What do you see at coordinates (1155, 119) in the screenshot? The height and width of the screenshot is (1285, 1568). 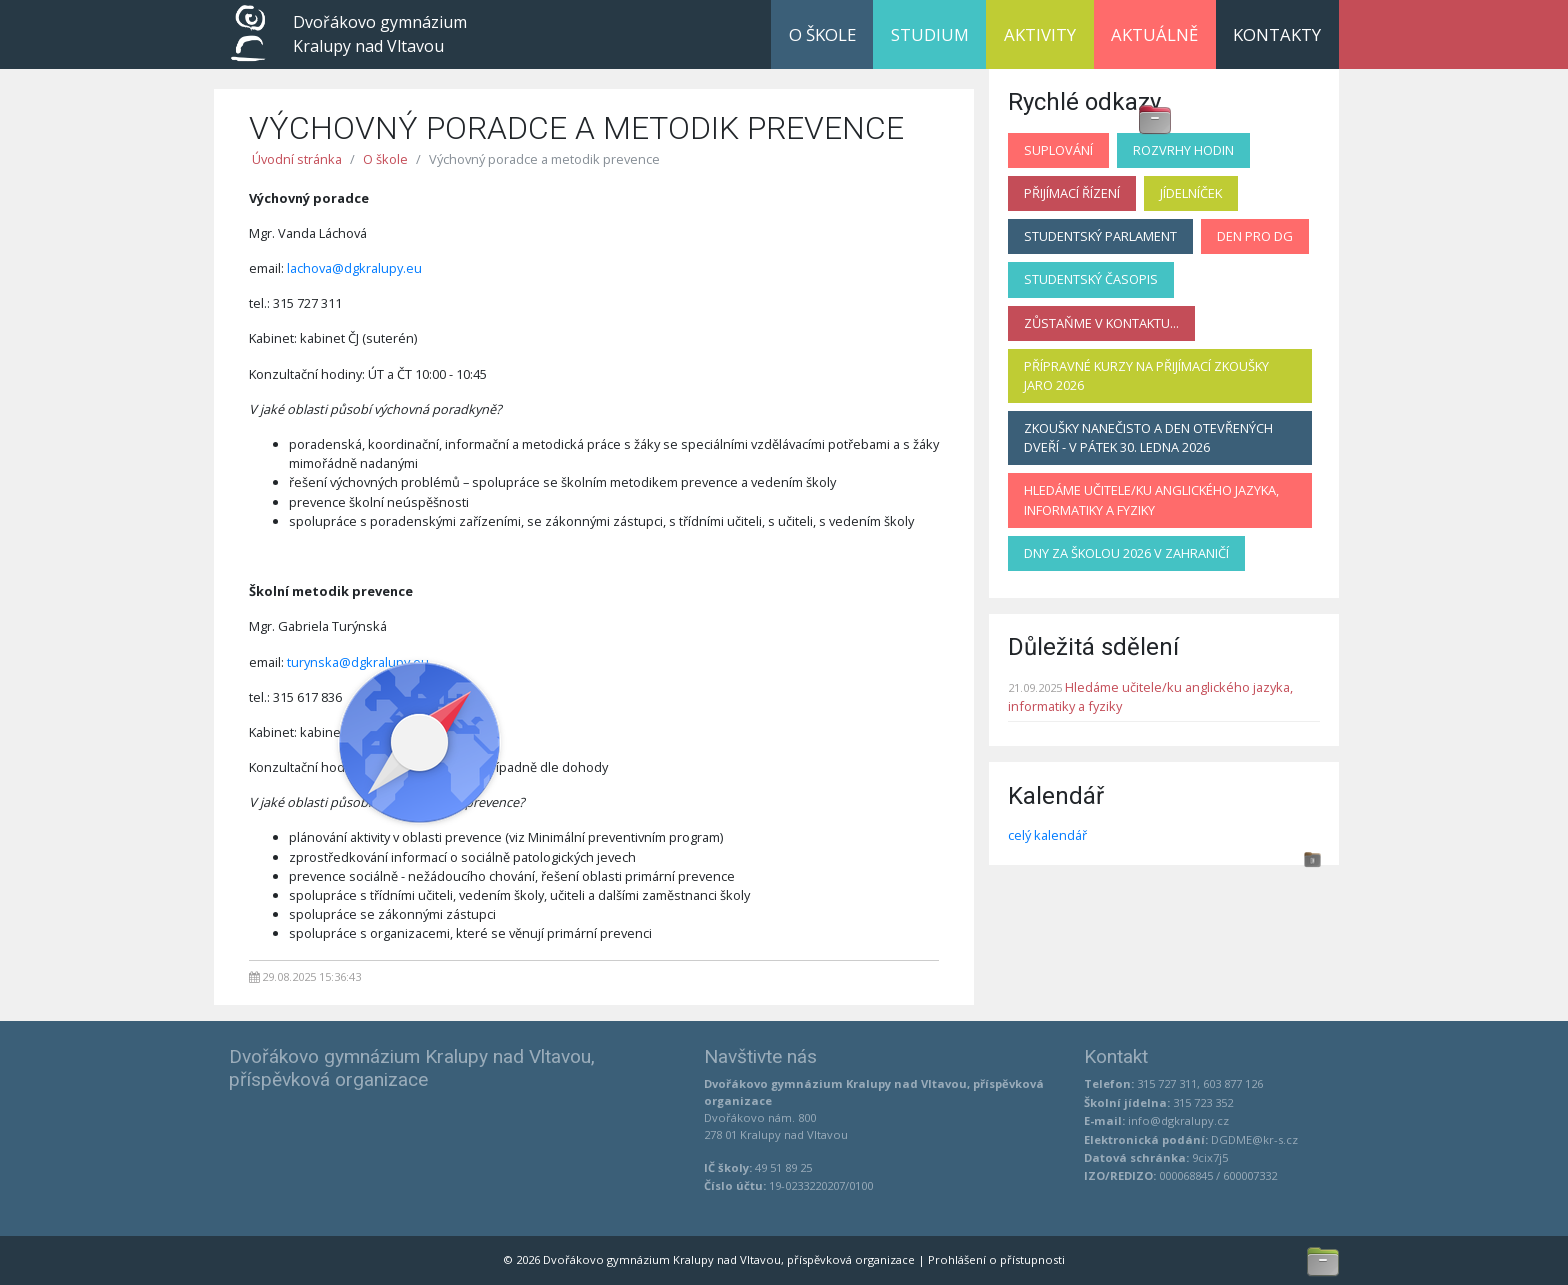 I see `open the file manager application` at bounding box center [1155, 119].